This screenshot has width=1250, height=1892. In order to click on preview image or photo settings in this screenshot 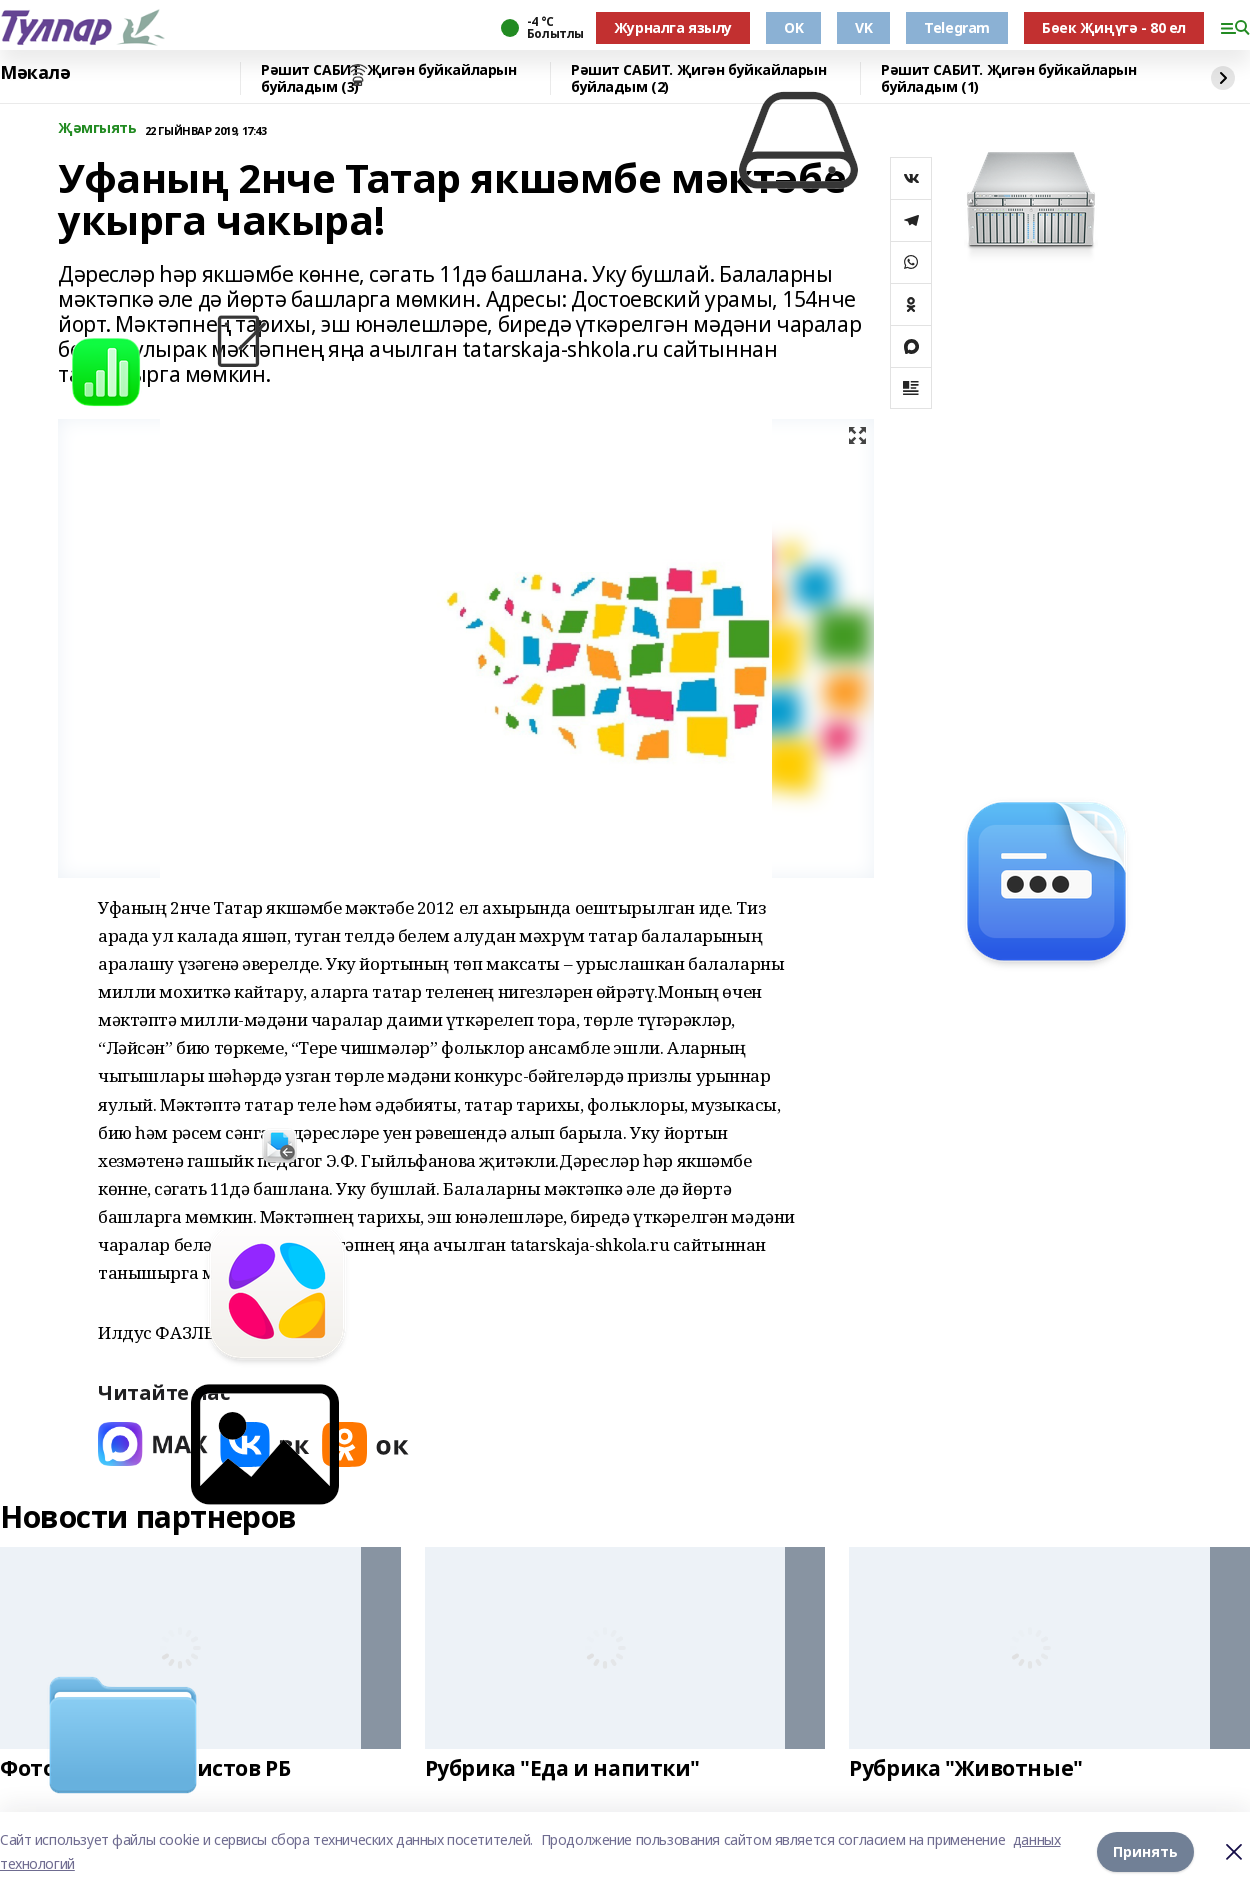, I will do `click(265, 1449)`.